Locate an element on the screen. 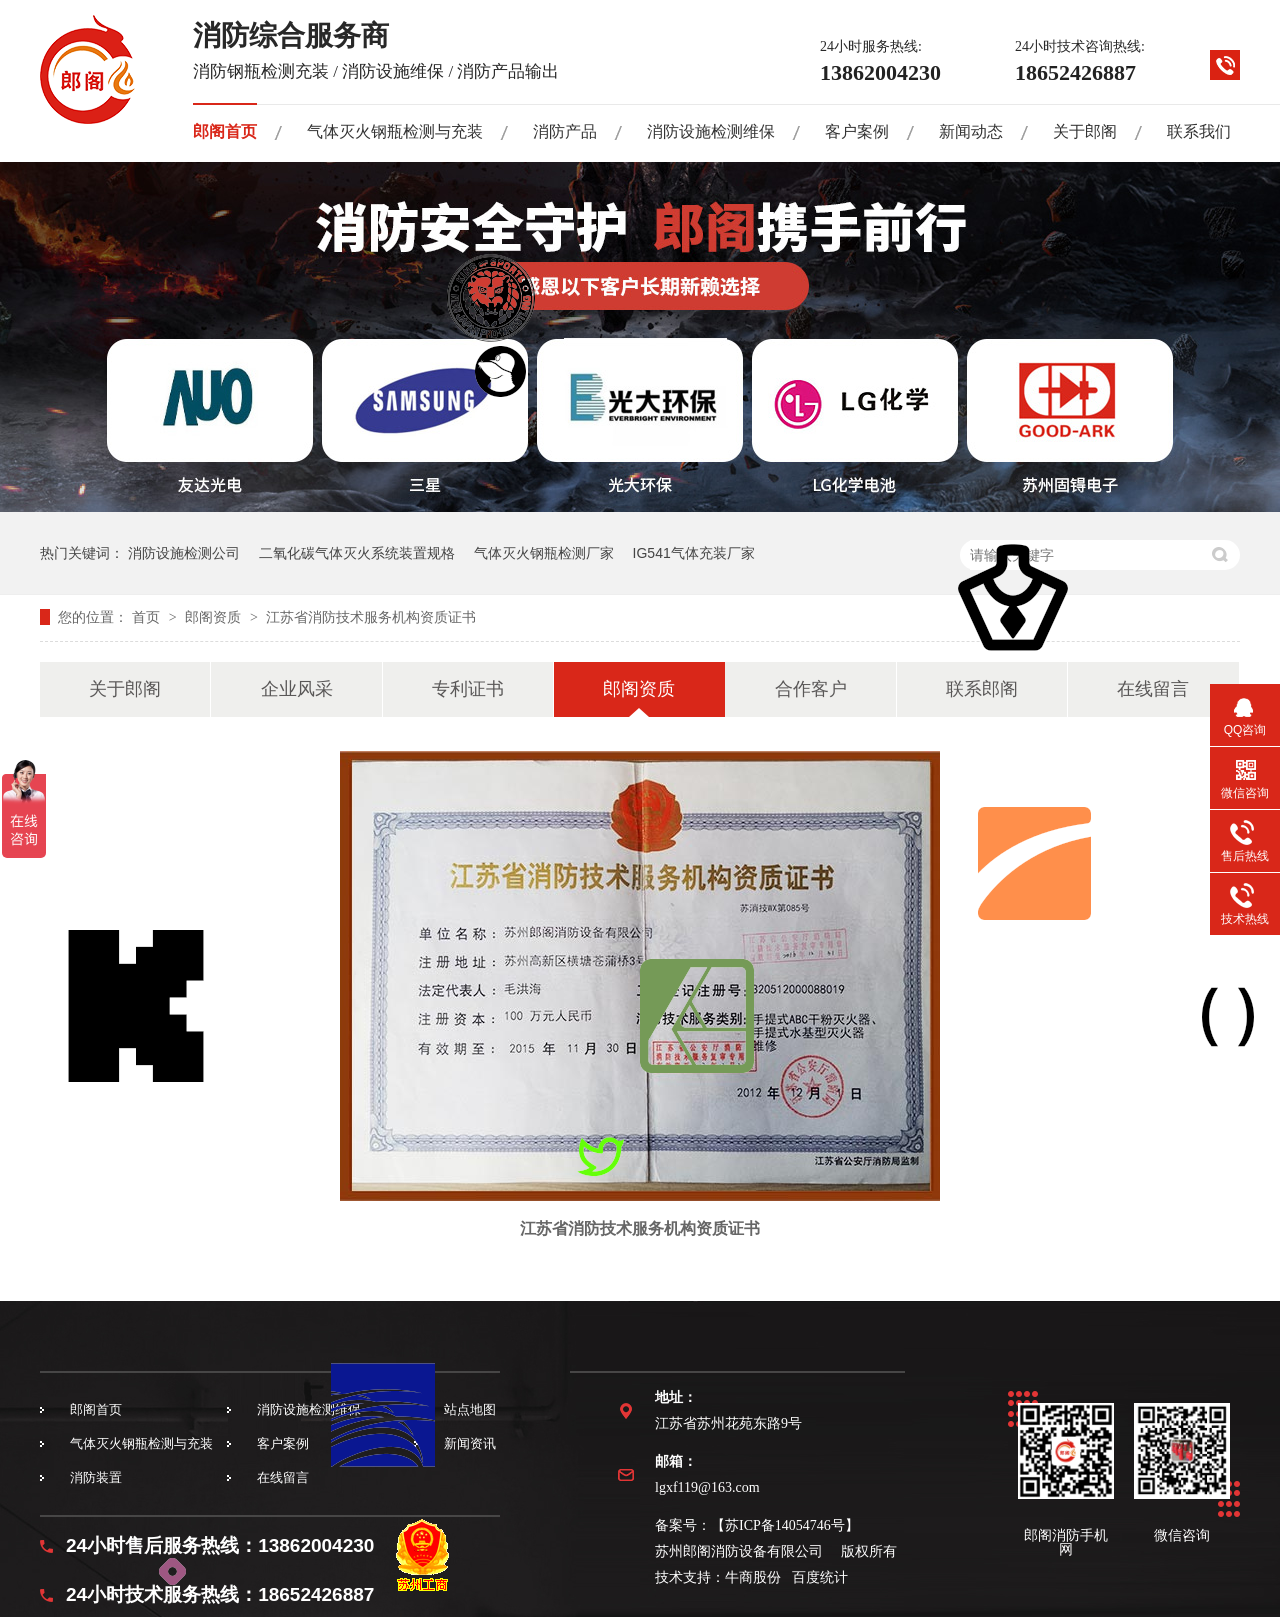  open the Copa Airlines app is located at coordinates (383, 1415).